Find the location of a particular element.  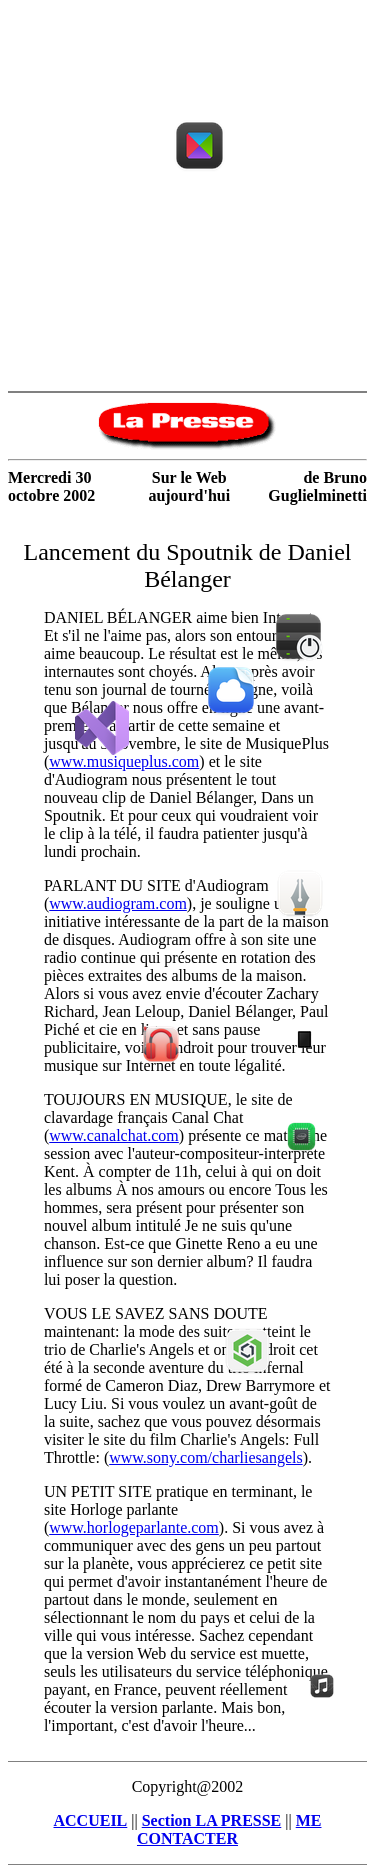

manage web apps and progressive web applications is located at coordinates (231, 690).